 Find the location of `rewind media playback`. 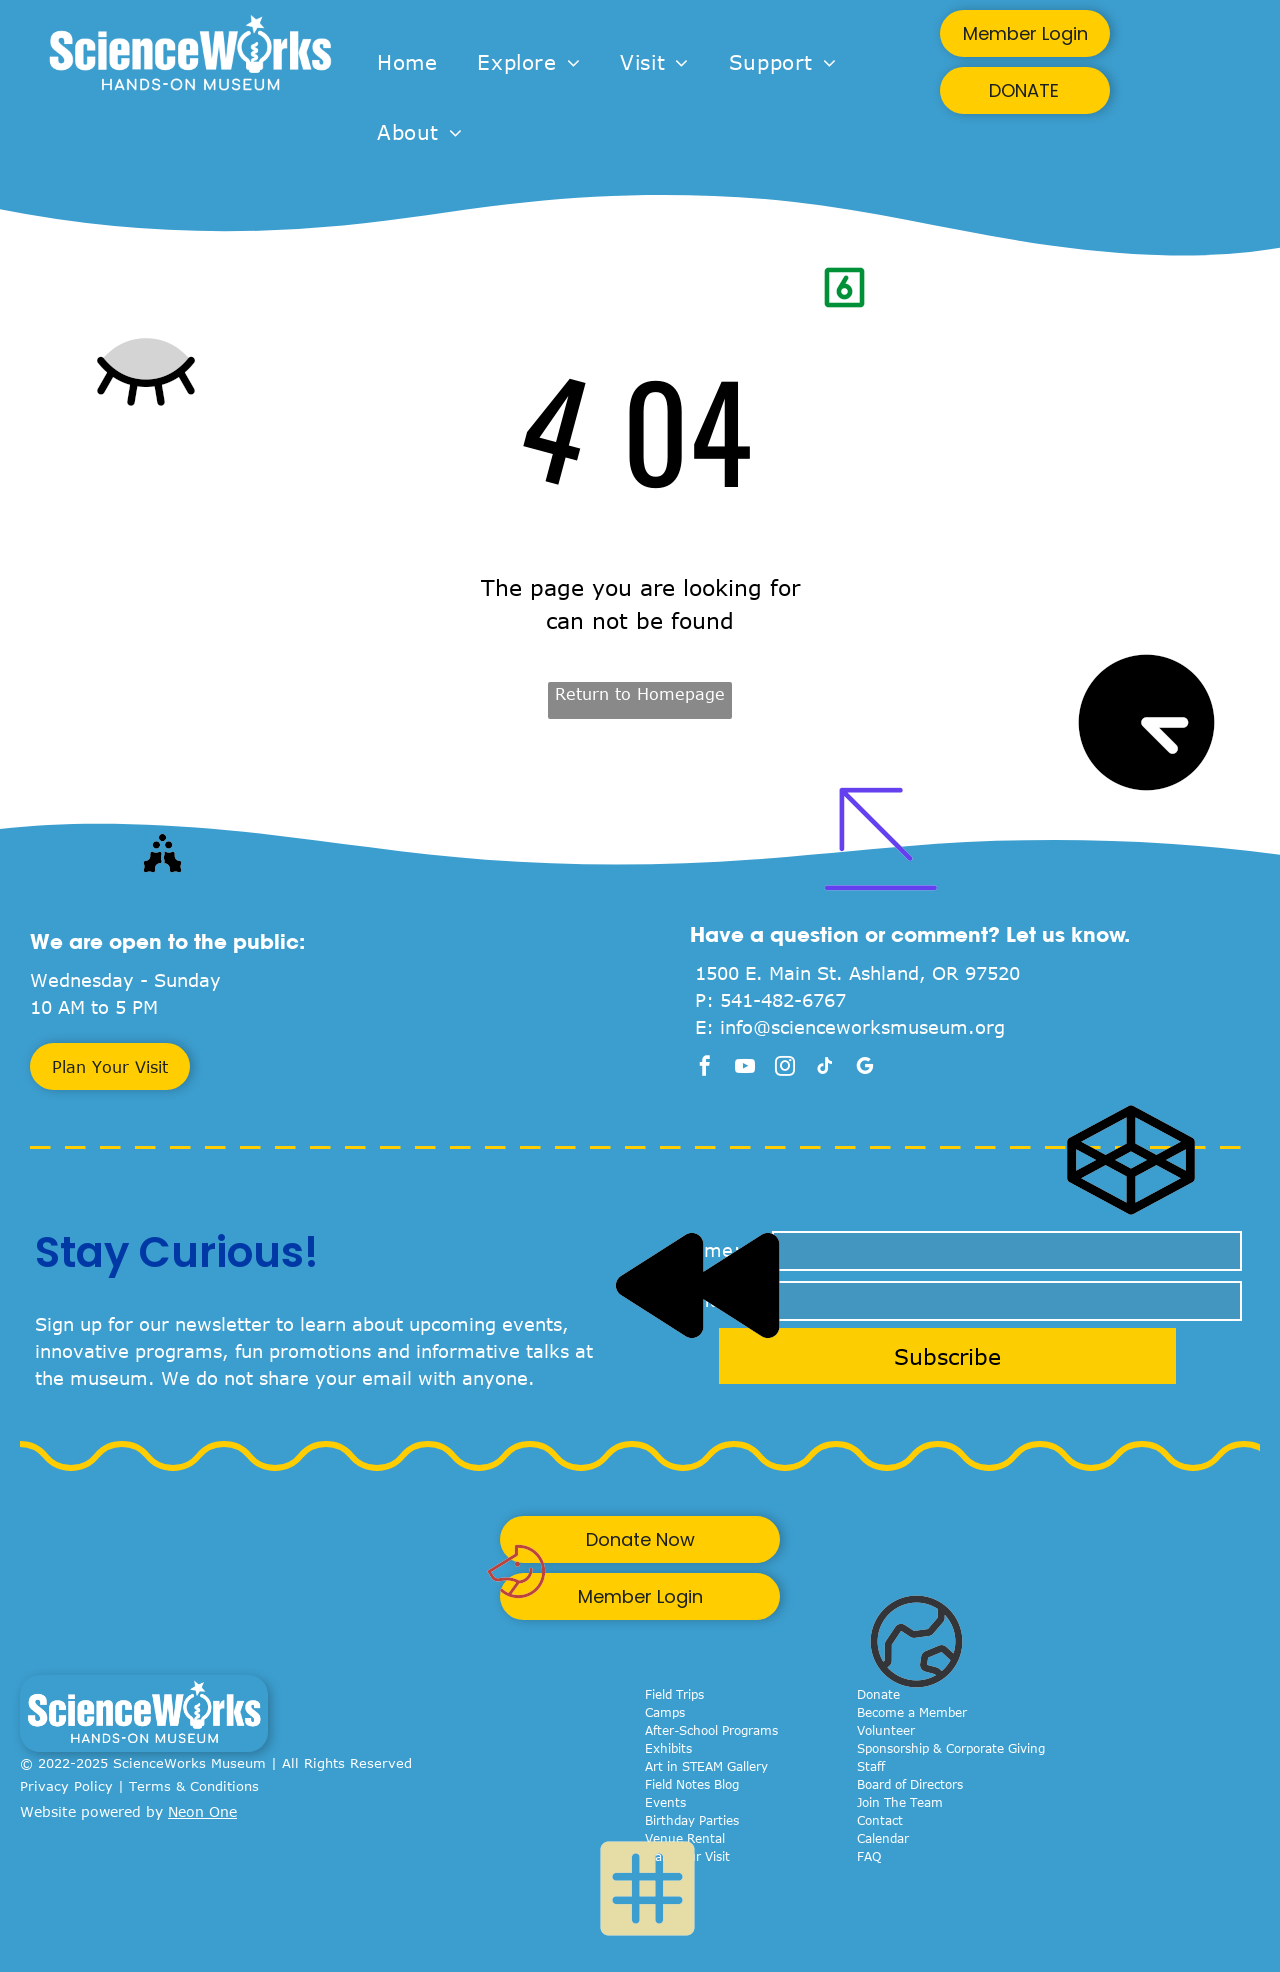

rewind media playback is located at coordinates (703, 1285).